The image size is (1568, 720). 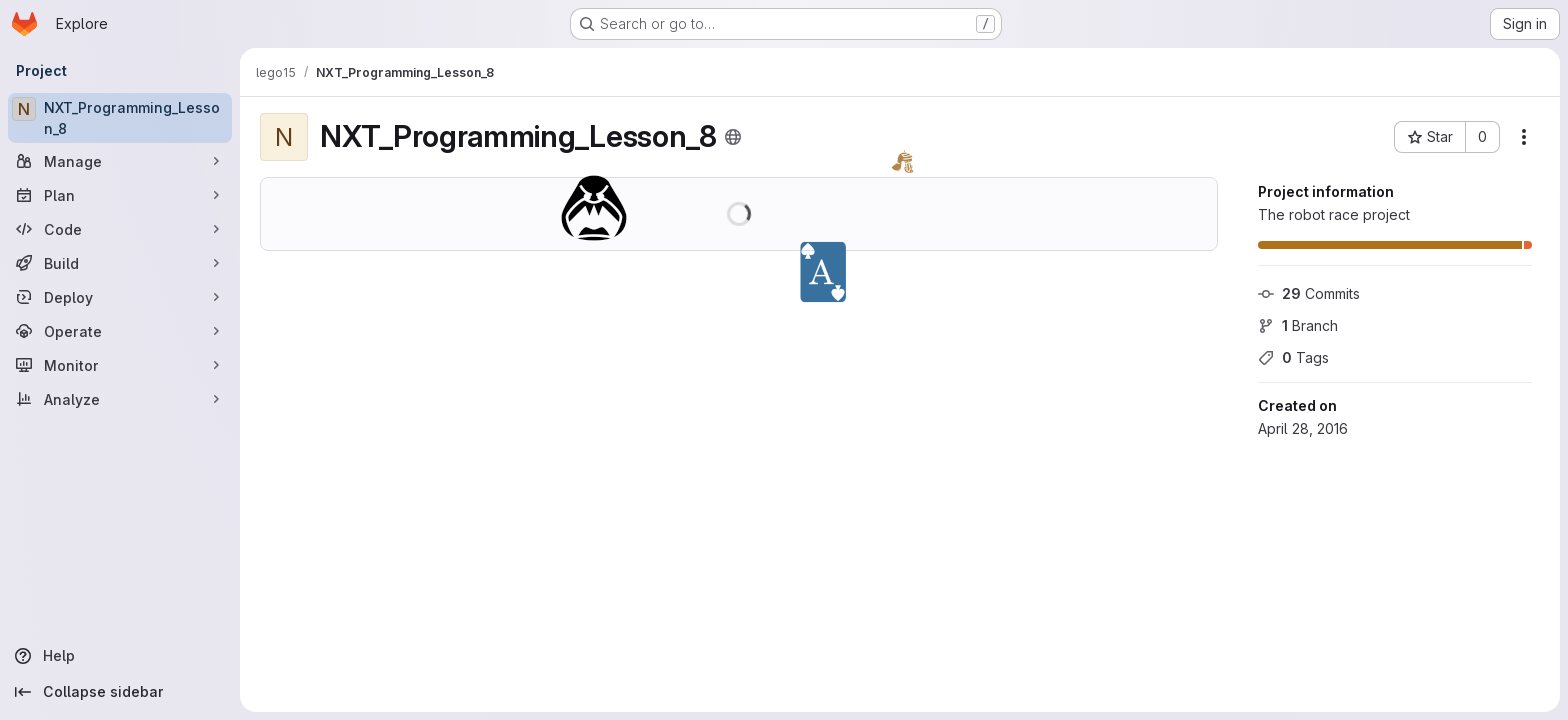 I want to click on access card games or solitaire, so click(x=823, y=272).